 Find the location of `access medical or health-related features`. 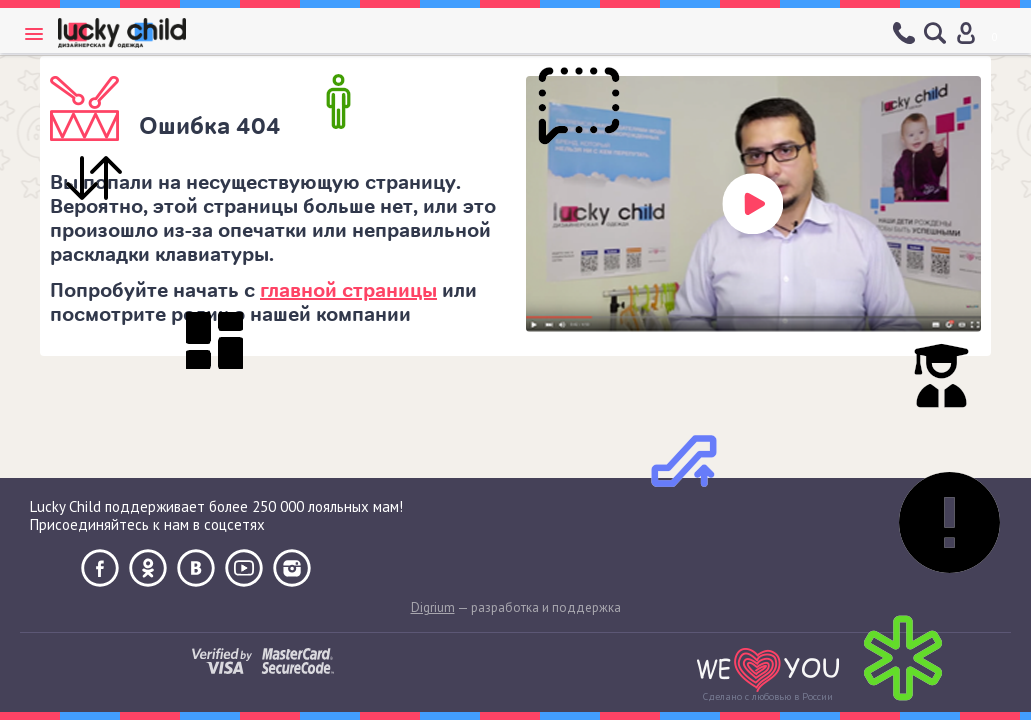

access medical or health-related features is located at coordinates (903, 658).